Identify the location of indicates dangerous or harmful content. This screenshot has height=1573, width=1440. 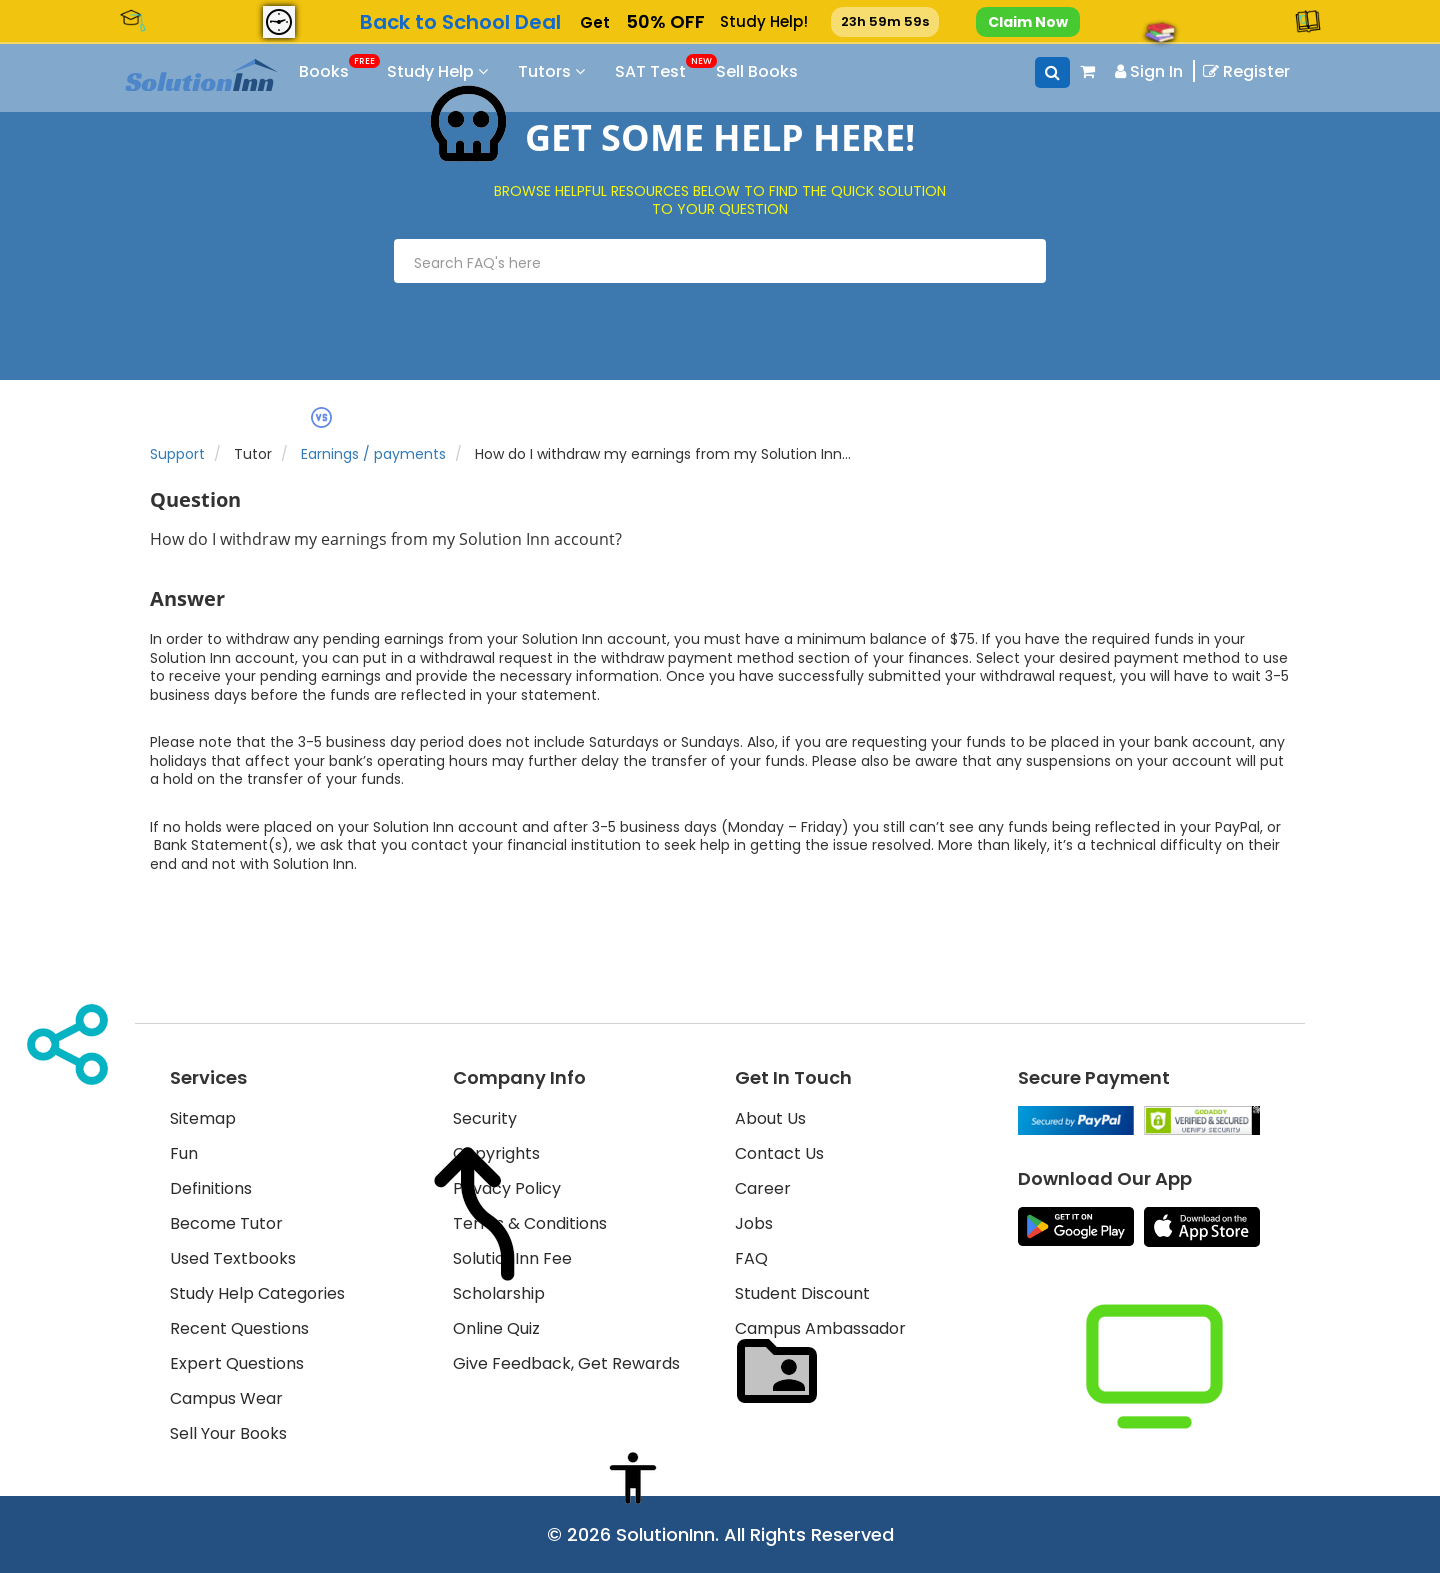
(468, 123).